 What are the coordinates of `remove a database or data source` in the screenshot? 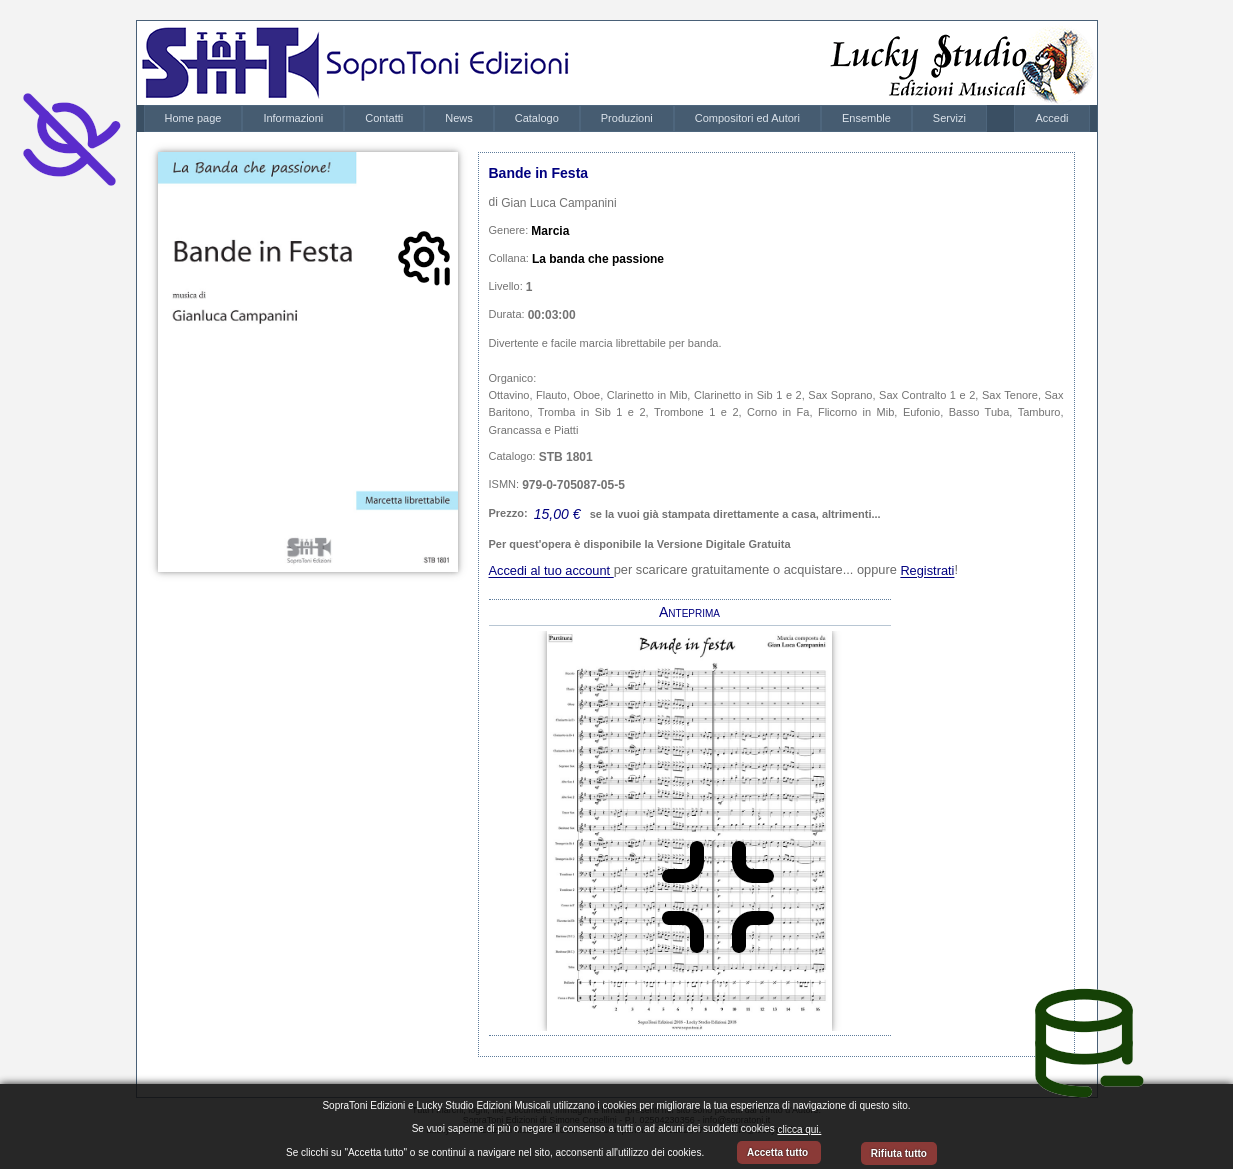 It's located at (1084, 1043).